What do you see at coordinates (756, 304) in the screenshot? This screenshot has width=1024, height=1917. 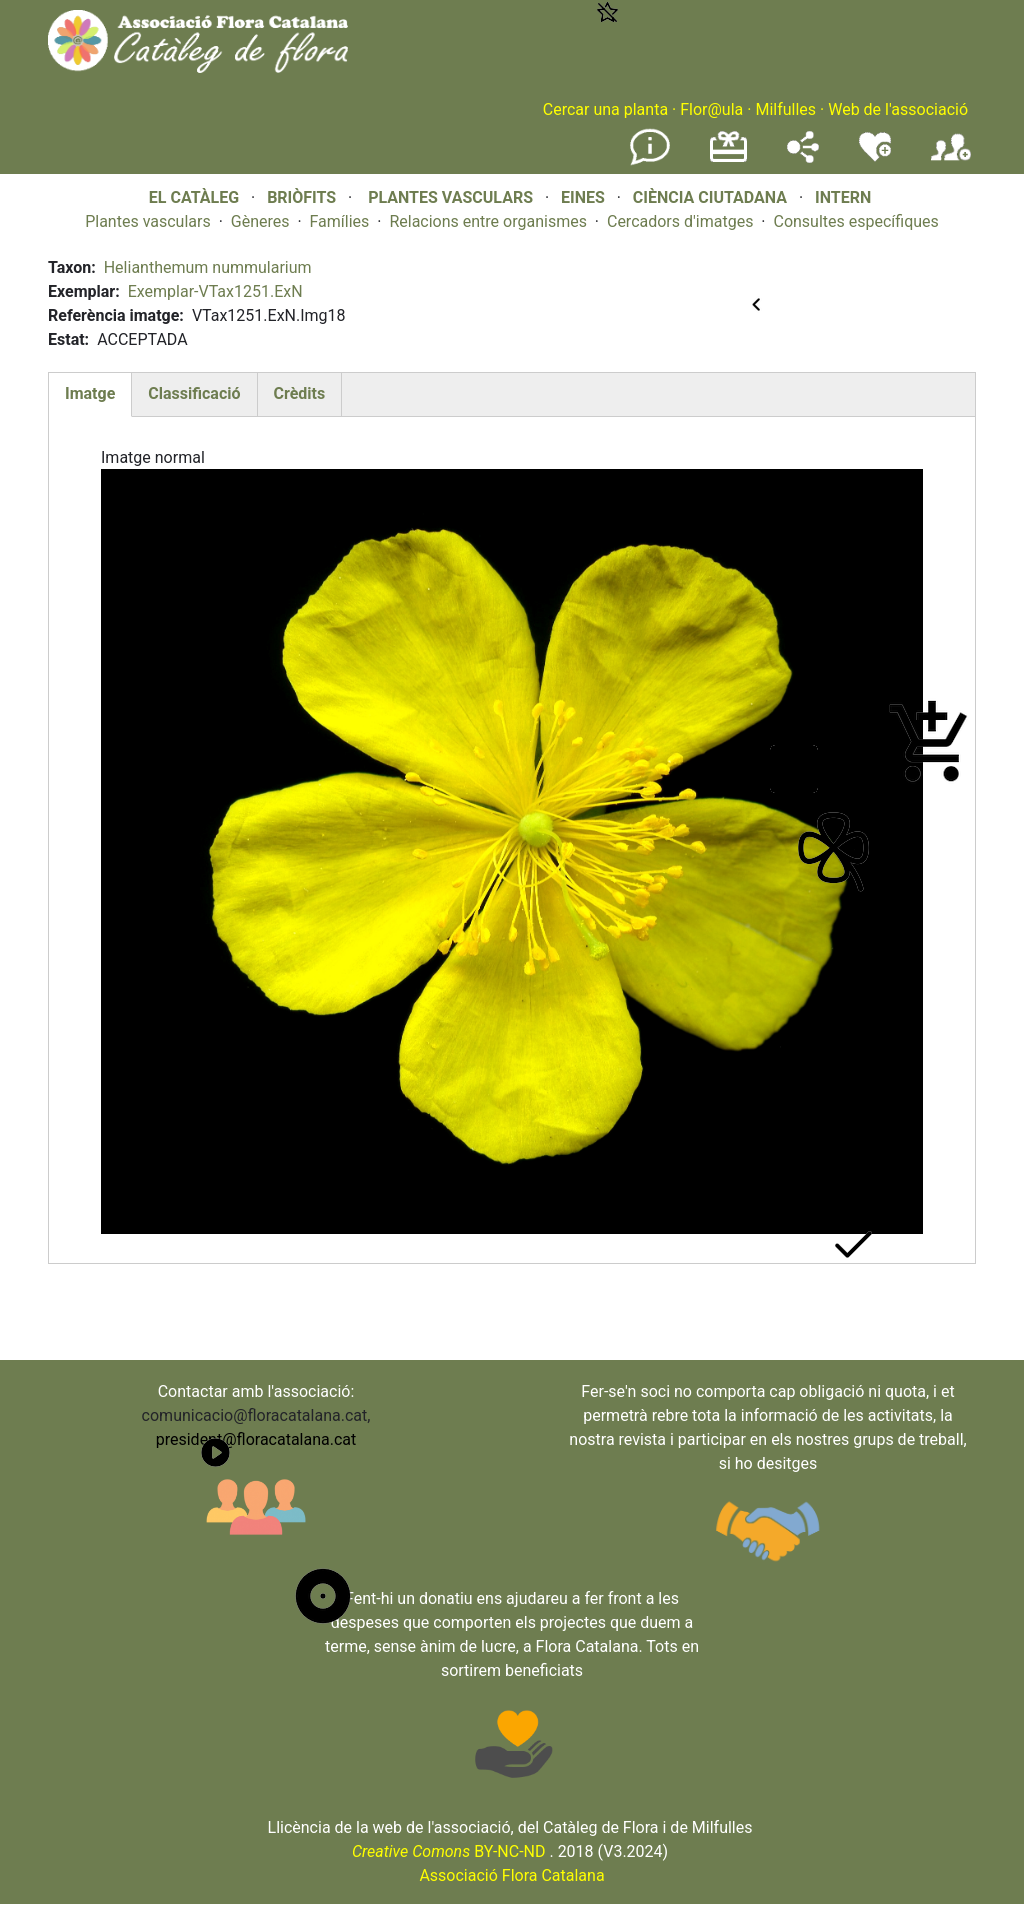 I see `navigate back to the previous screen` at bounding box center [756, 304].